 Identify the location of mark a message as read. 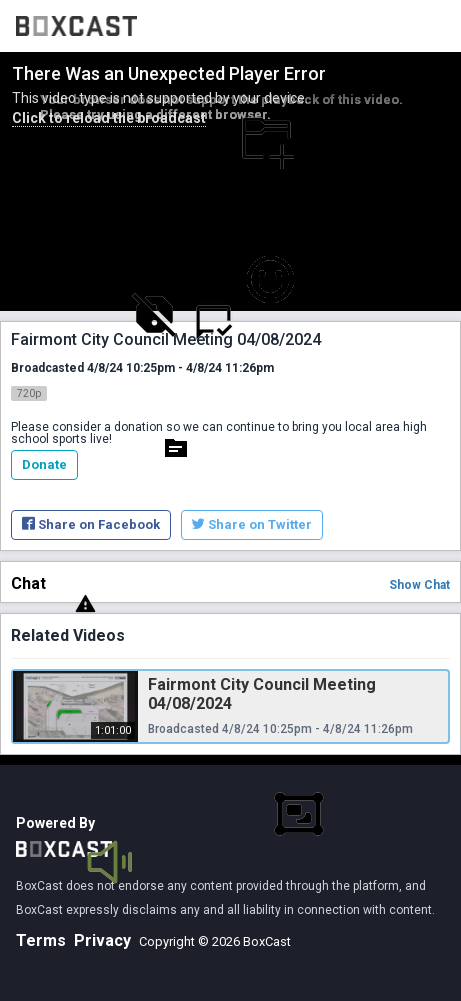
(213, 322).